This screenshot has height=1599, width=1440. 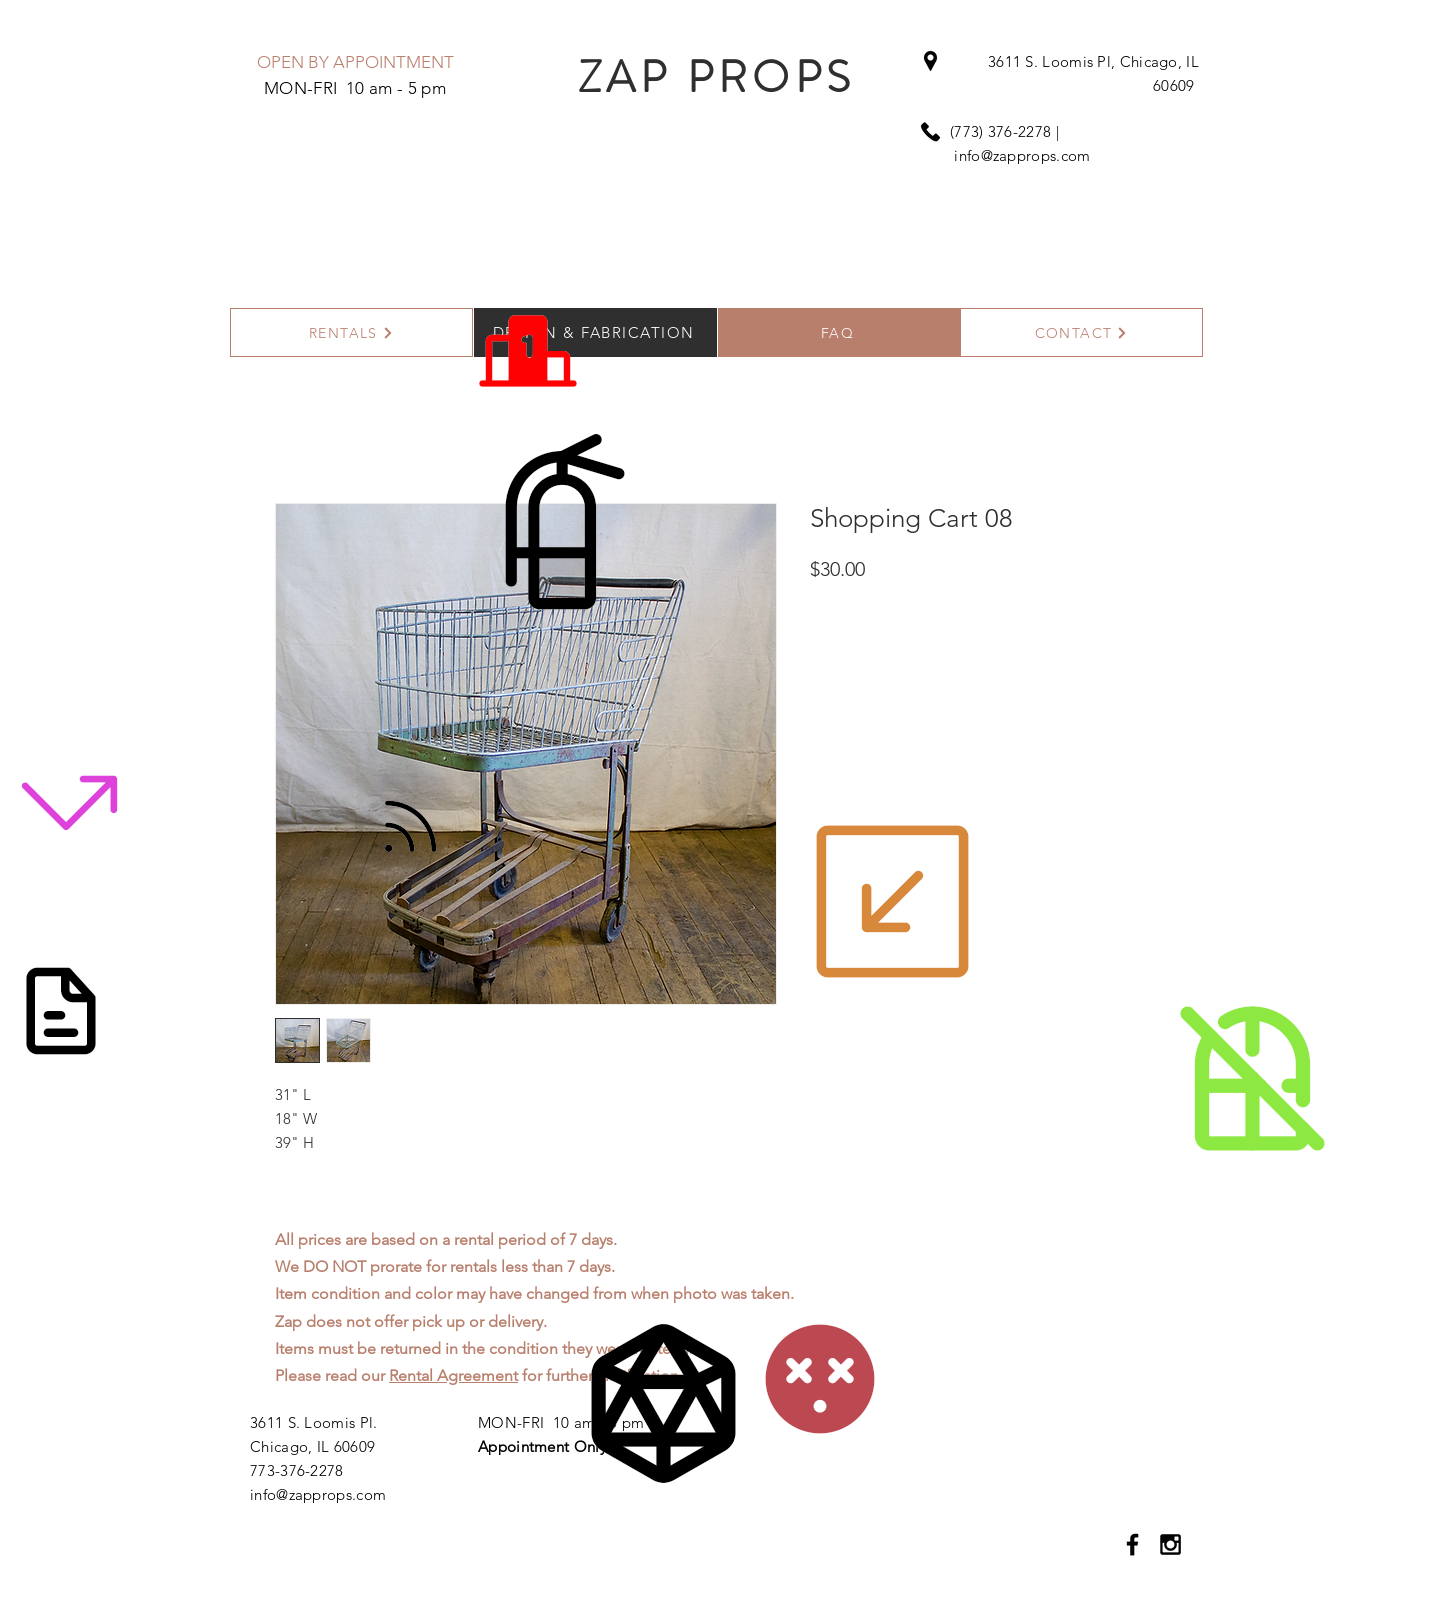 I want to click on reply to a message, so click(x=69, y=799).